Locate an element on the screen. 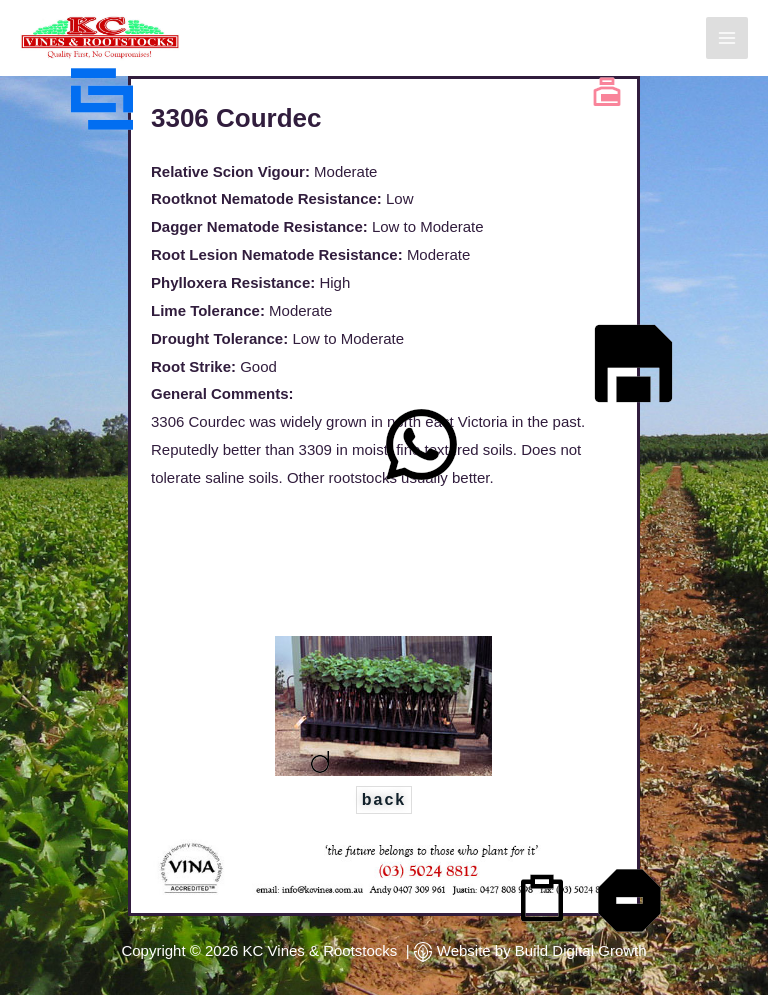  copy to clipboard is located at coordinates (542, 898).